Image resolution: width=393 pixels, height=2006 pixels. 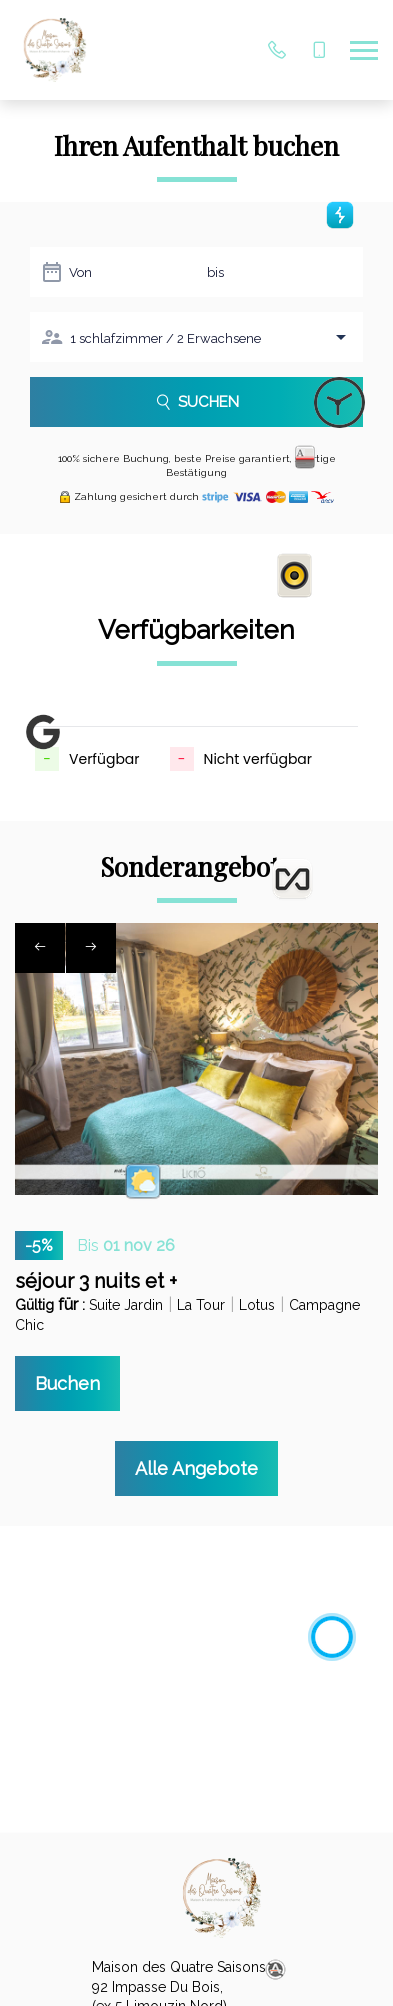 I want to click on sign in with your Google account, so click(x=43, y=732).